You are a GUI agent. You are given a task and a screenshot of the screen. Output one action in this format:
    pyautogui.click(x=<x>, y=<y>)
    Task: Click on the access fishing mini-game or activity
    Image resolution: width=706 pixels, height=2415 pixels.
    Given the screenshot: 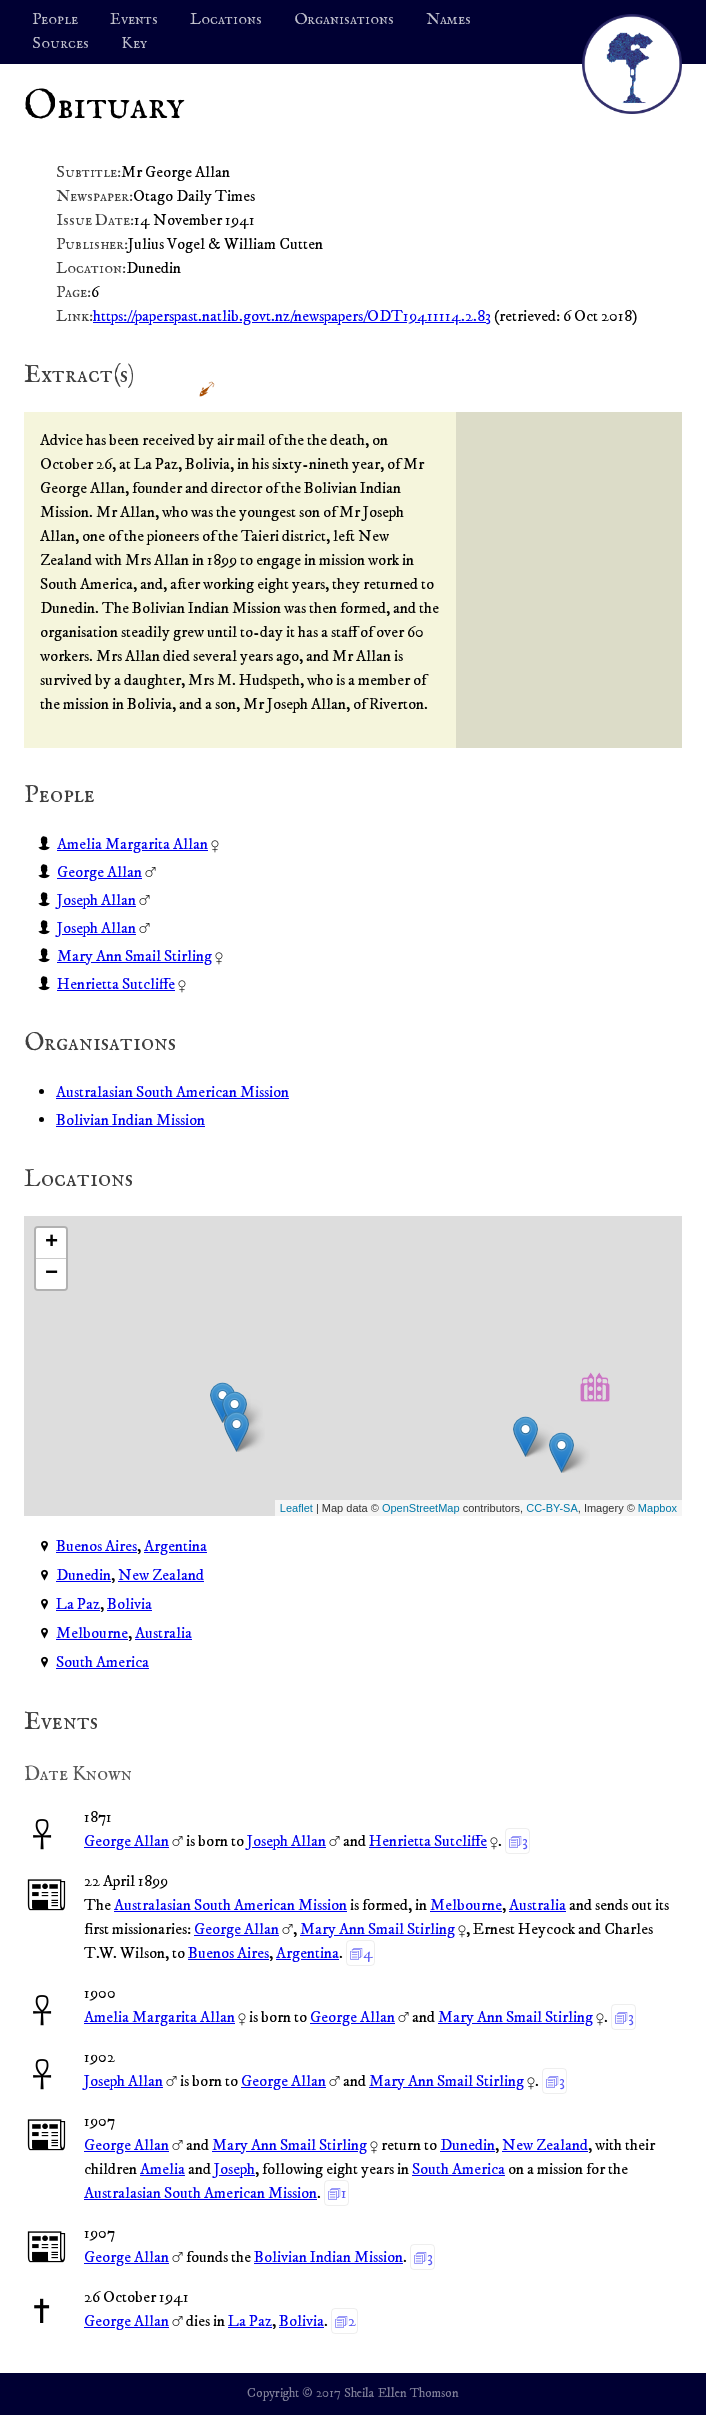 What is the action you would take?
    pyautogui.click(x=207, y=389)
    